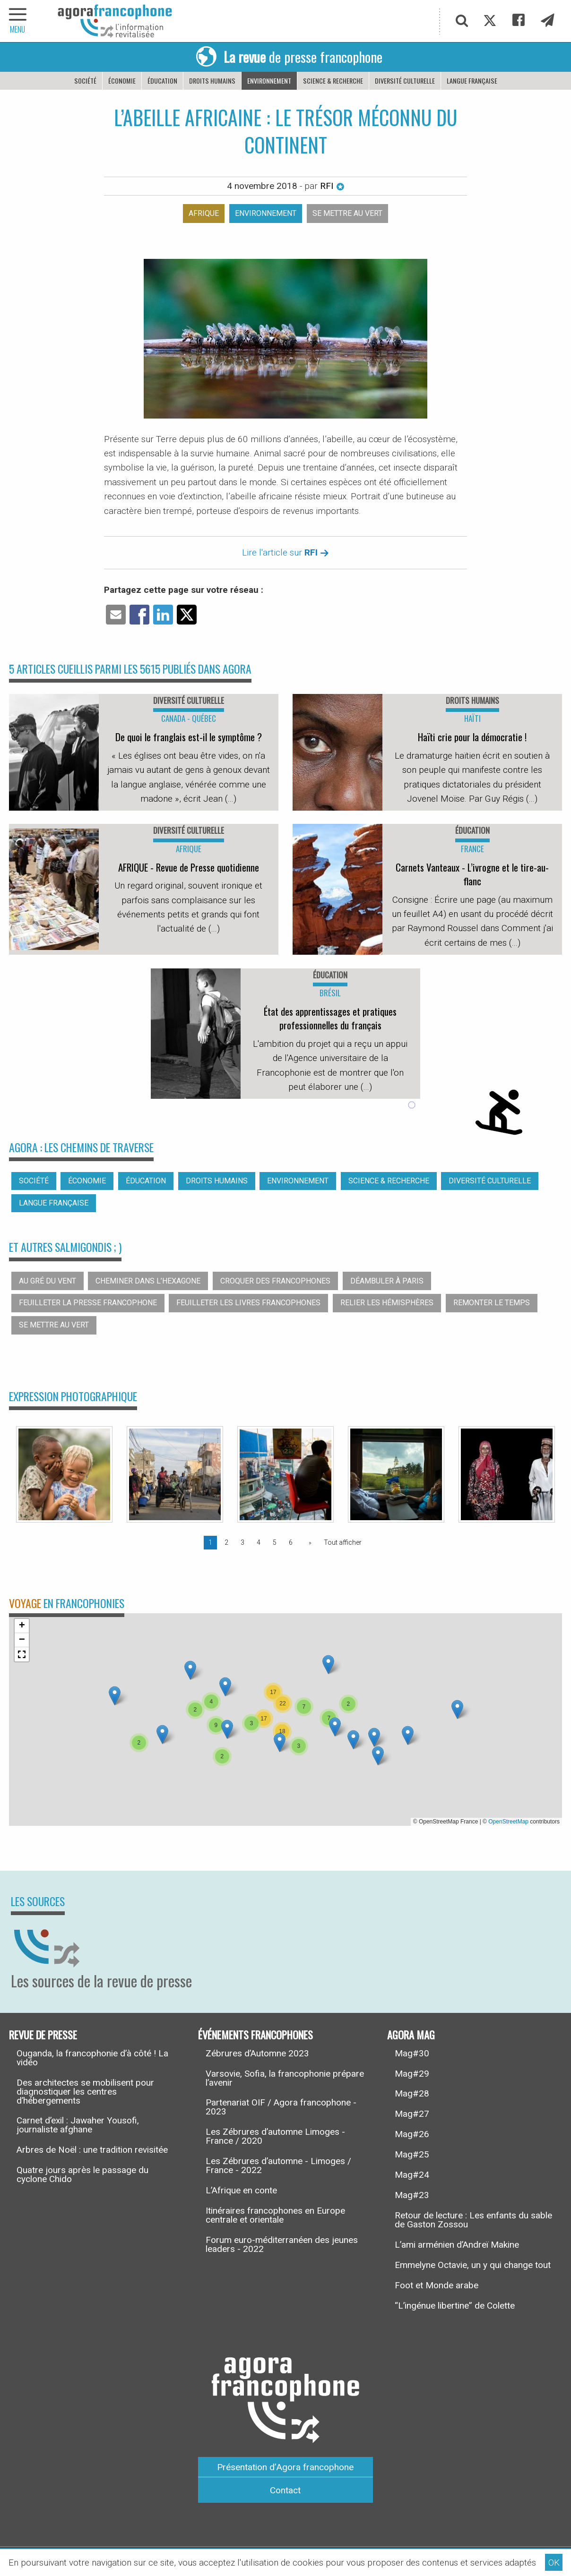 The height and width of the screenshot is (2576, 571). Describe the element at coordinates (412, 1105) in the screenshot. I see `indicates a stop or warning state` at that location.